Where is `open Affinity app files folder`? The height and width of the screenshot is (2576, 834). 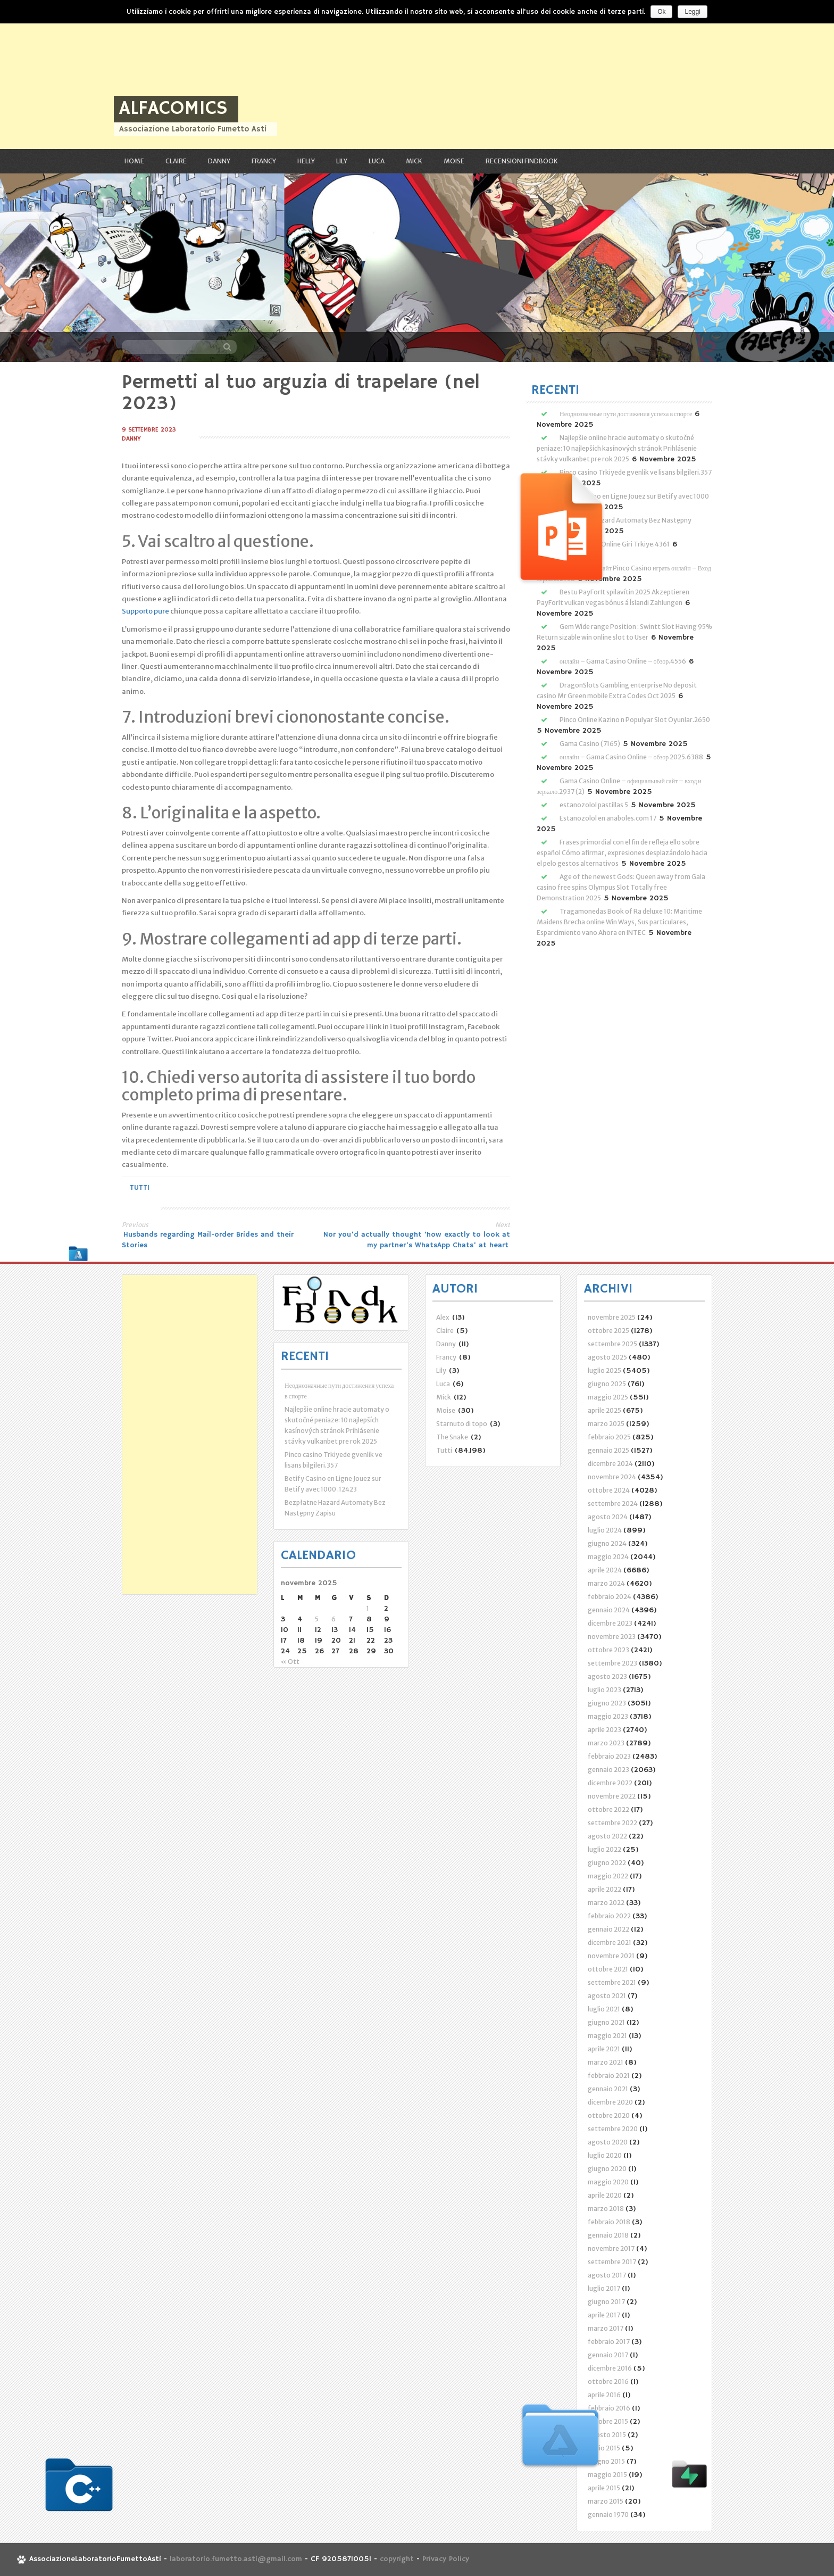 open Affinity app files folder is located at coordinates (560, 2434).